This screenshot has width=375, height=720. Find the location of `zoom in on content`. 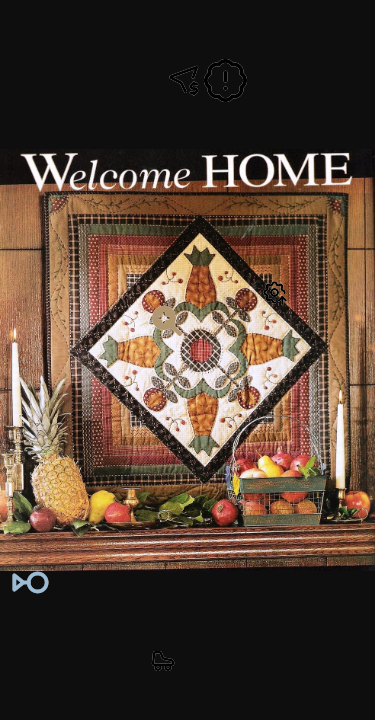

zoom in on content is located at coordinates (167, 321).